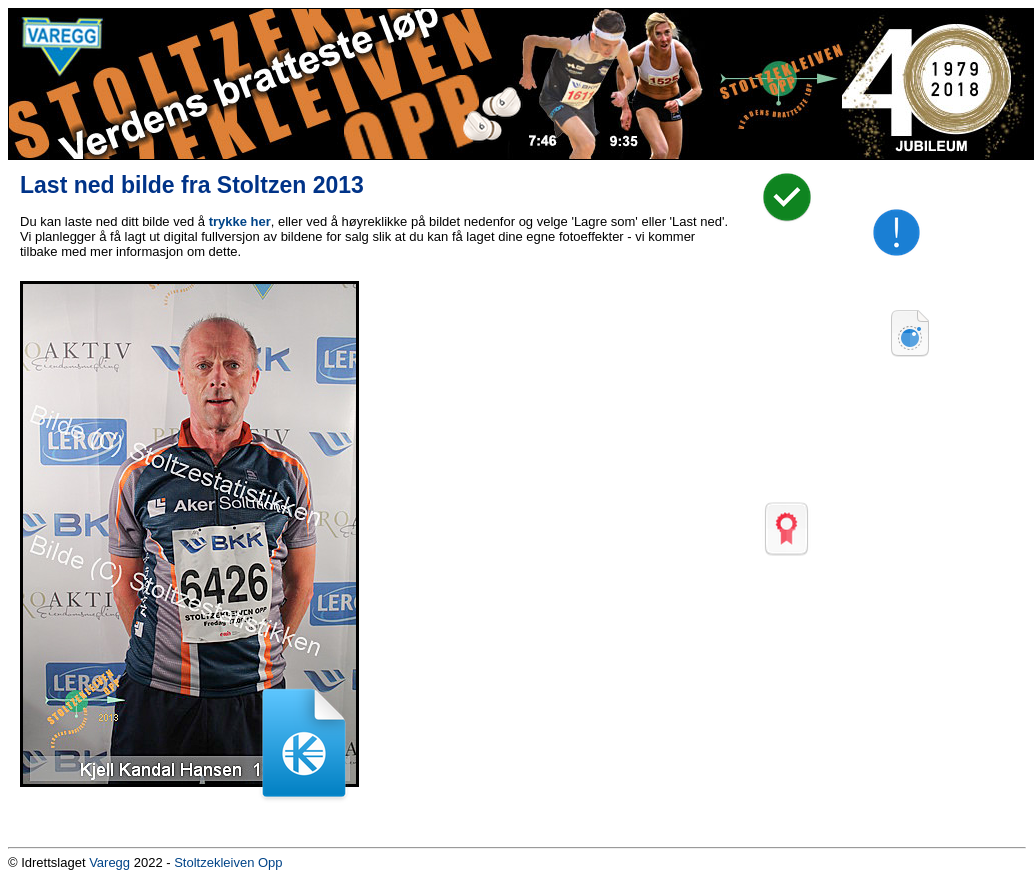  What do you see at coordinates (896, 232) in the screenshot?
I see `mark an email as important` at bounding box center [896, 232].